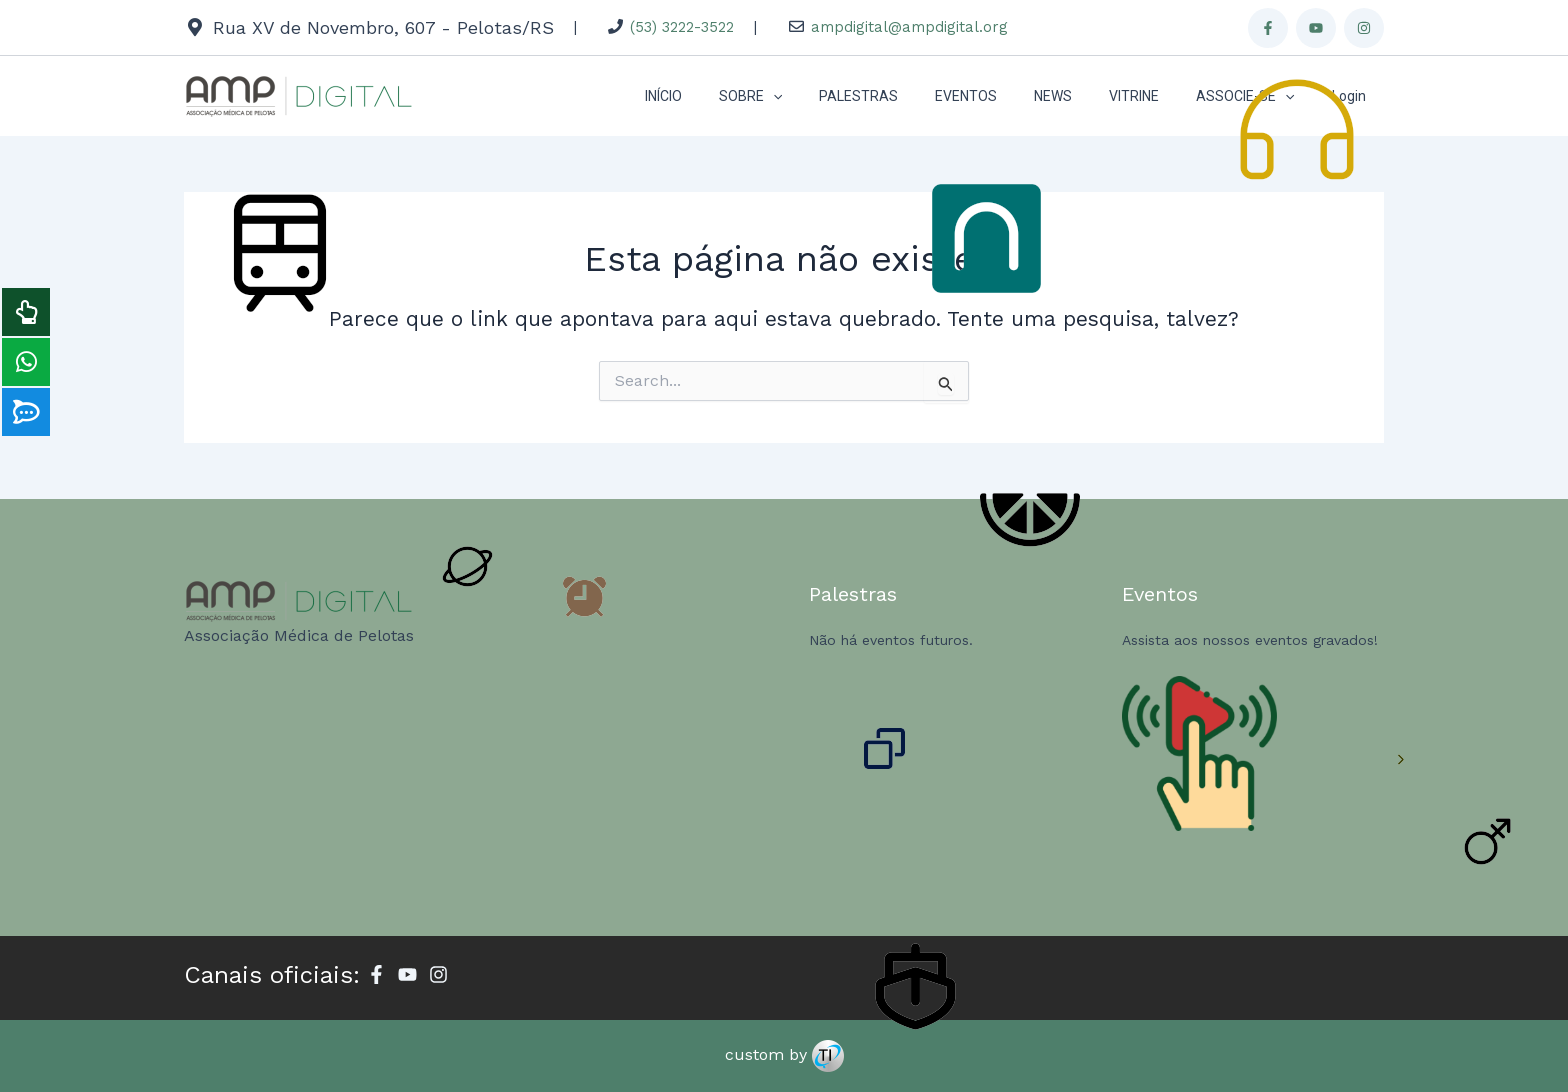  What do you see at coordinates (1400, 759) in the screenshot?
I see `navigate to the next item or screen` at bounding box center [1400, 759].